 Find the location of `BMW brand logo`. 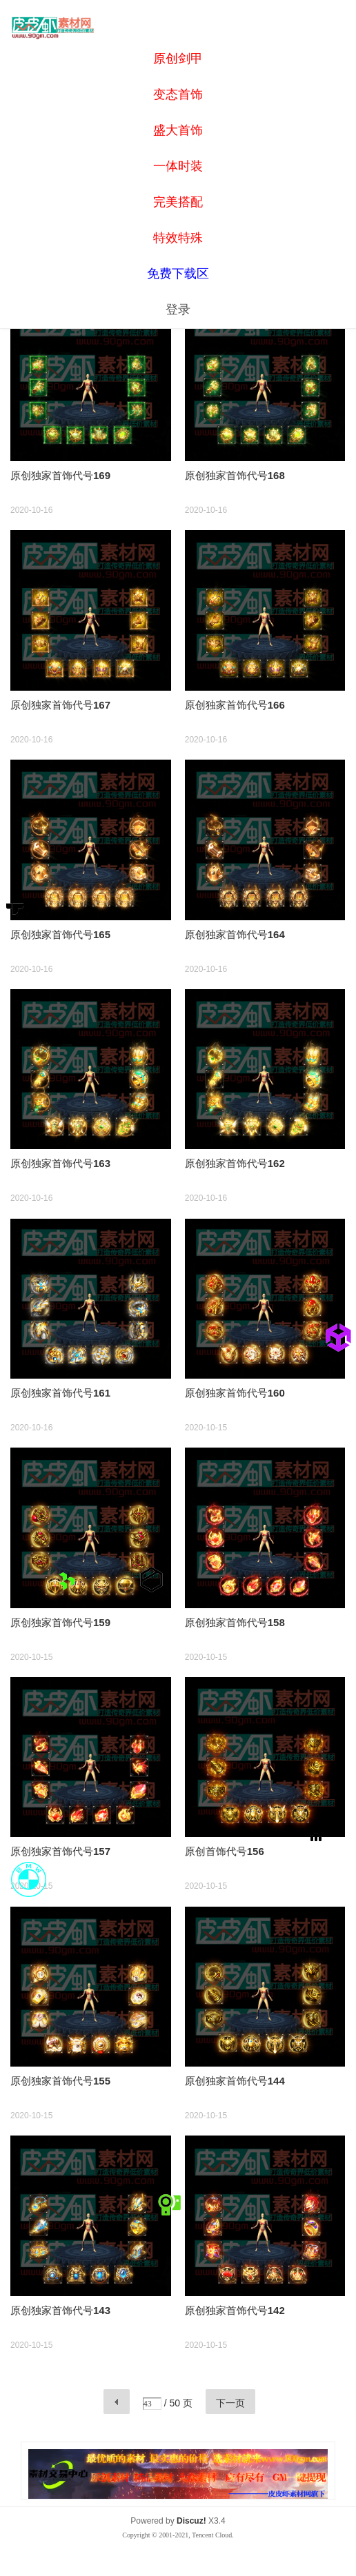

BMW brand logo is located at coordinates (28, 1879).